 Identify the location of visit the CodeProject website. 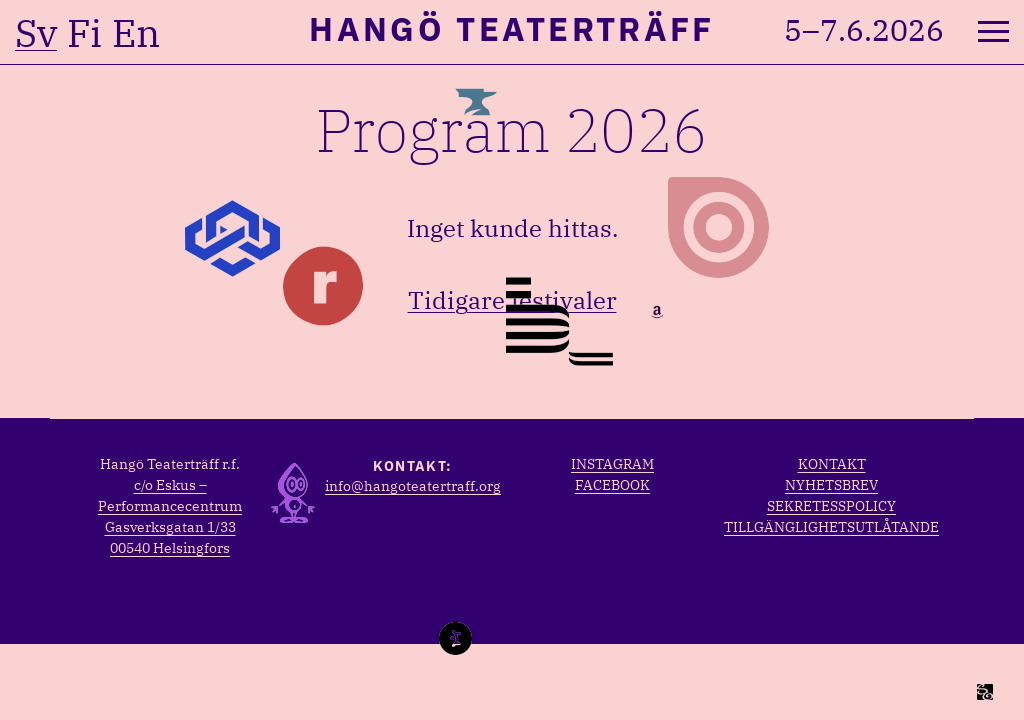
(293, 493).